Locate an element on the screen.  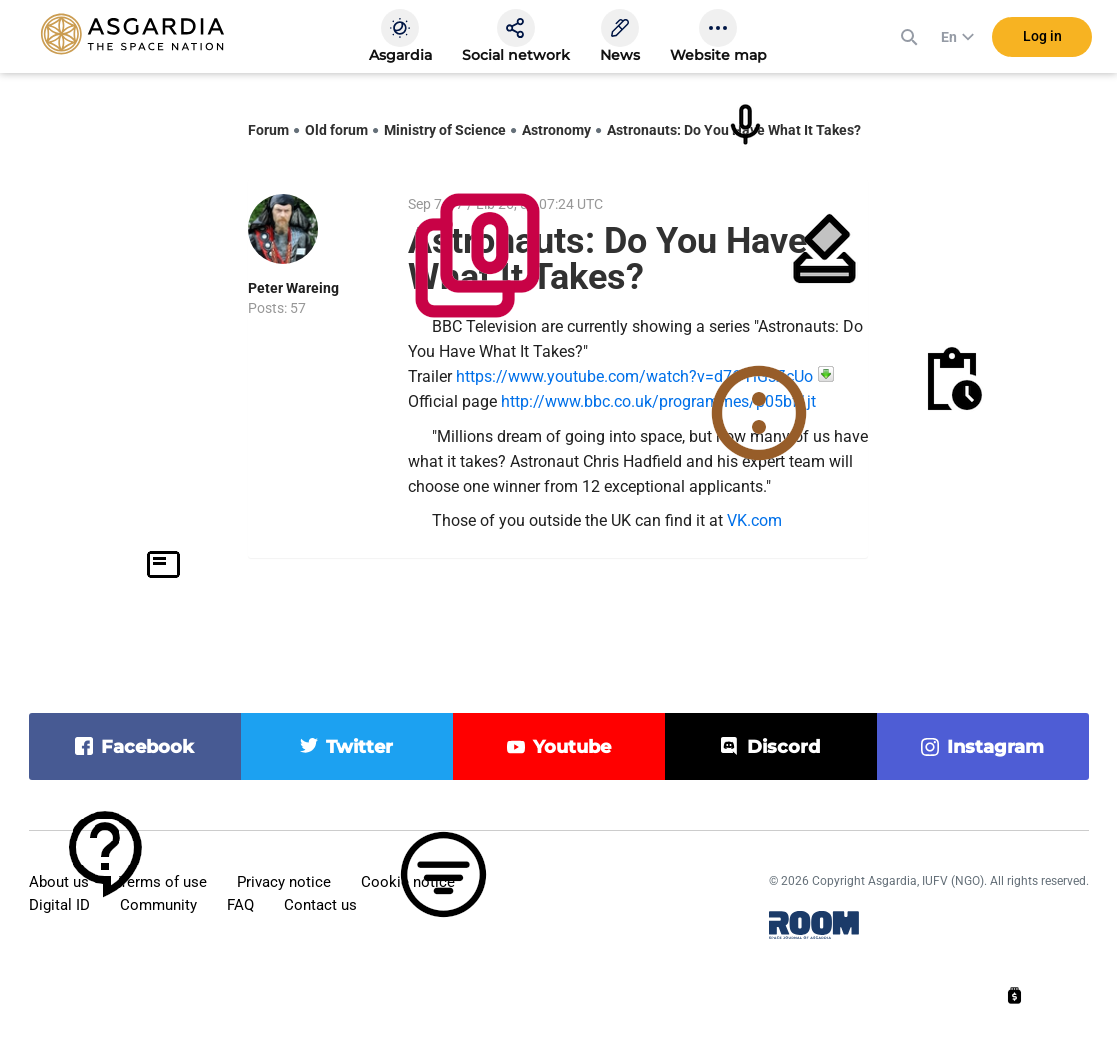
view featured playlist is located at coordinates (163, 564).